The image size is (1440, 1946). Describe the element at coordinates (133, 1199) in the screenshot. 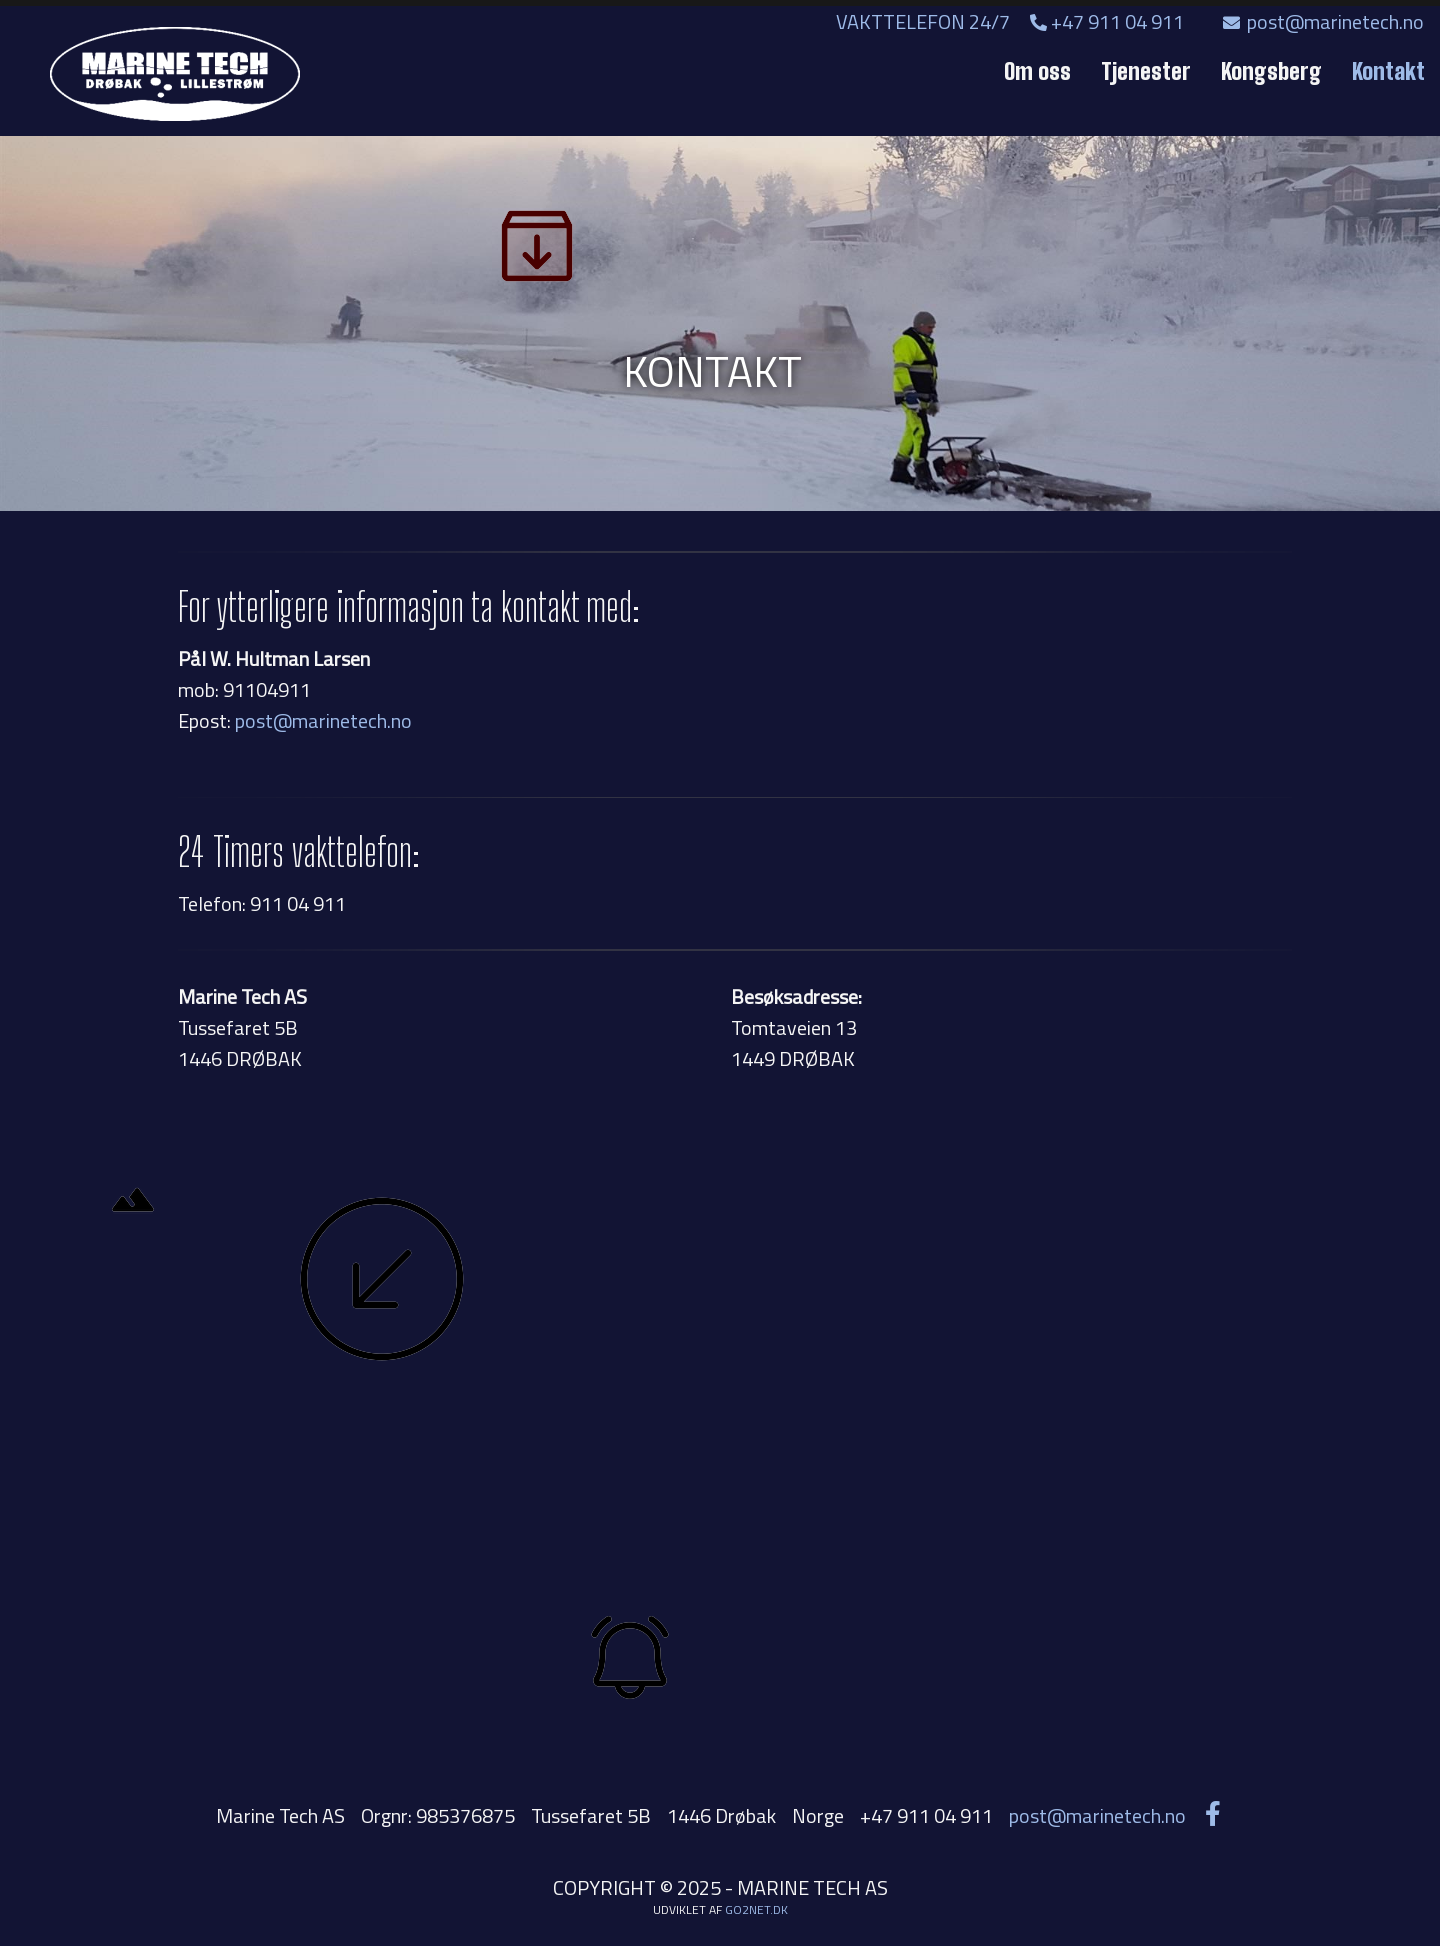

I see `apply a landscape or nature photo filter` at that location.